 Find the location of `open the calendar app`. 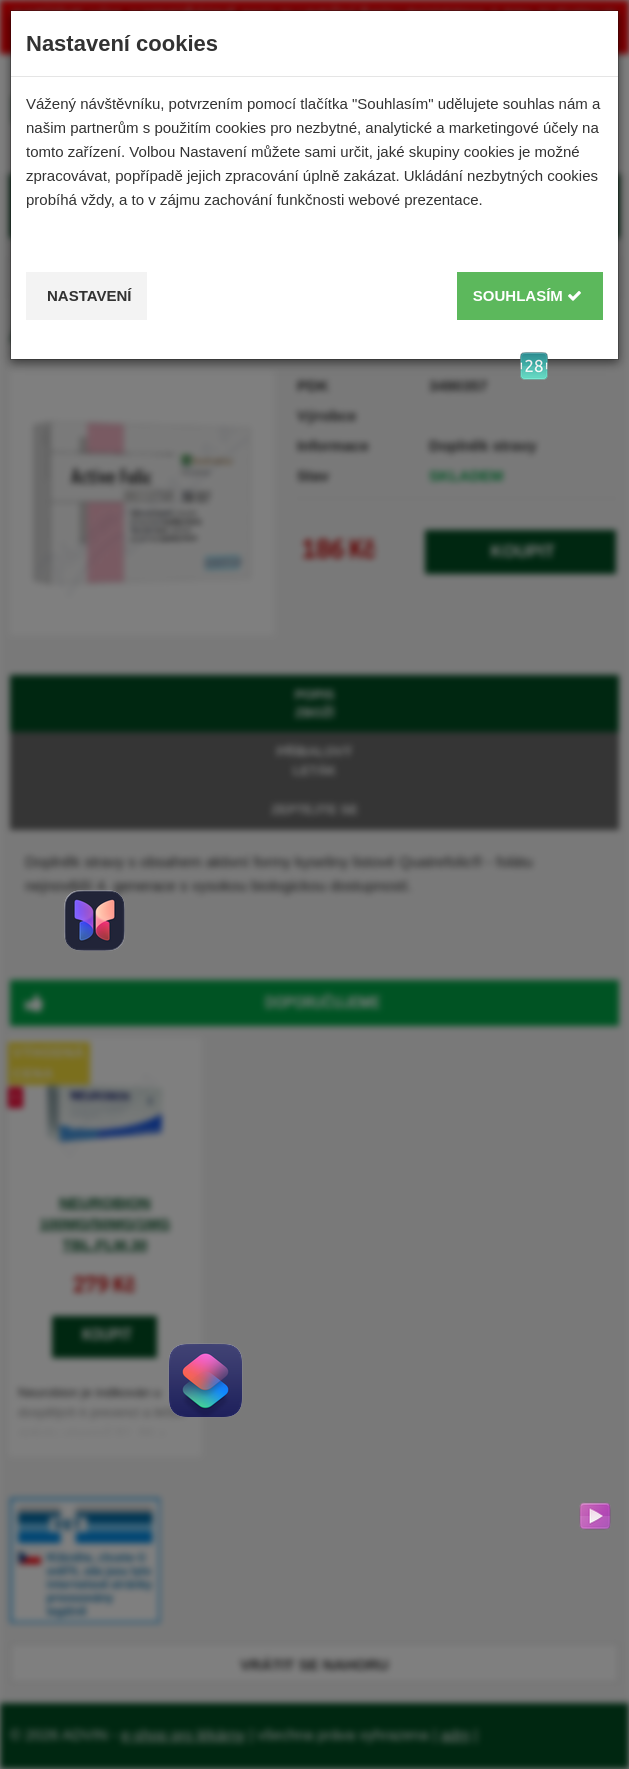

open the calendar app is located at coordinates (534, 366).